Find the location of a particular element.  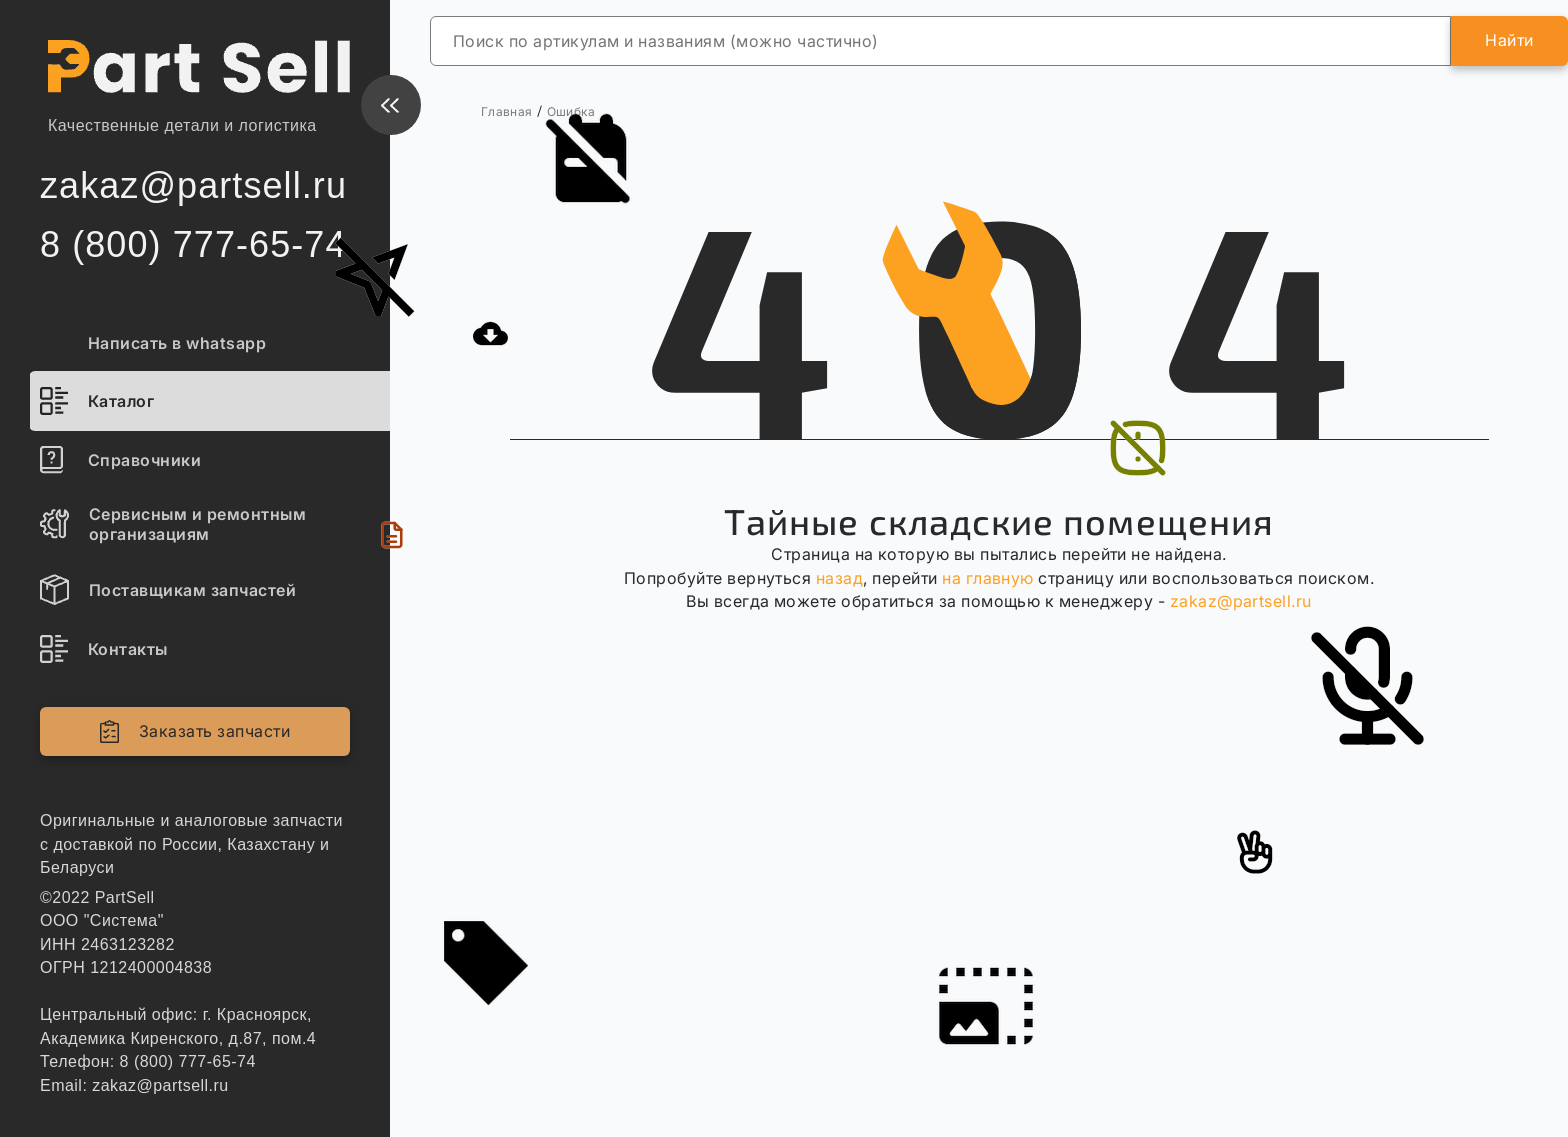

location sharing is disabled is located at coordinates (372, 280).